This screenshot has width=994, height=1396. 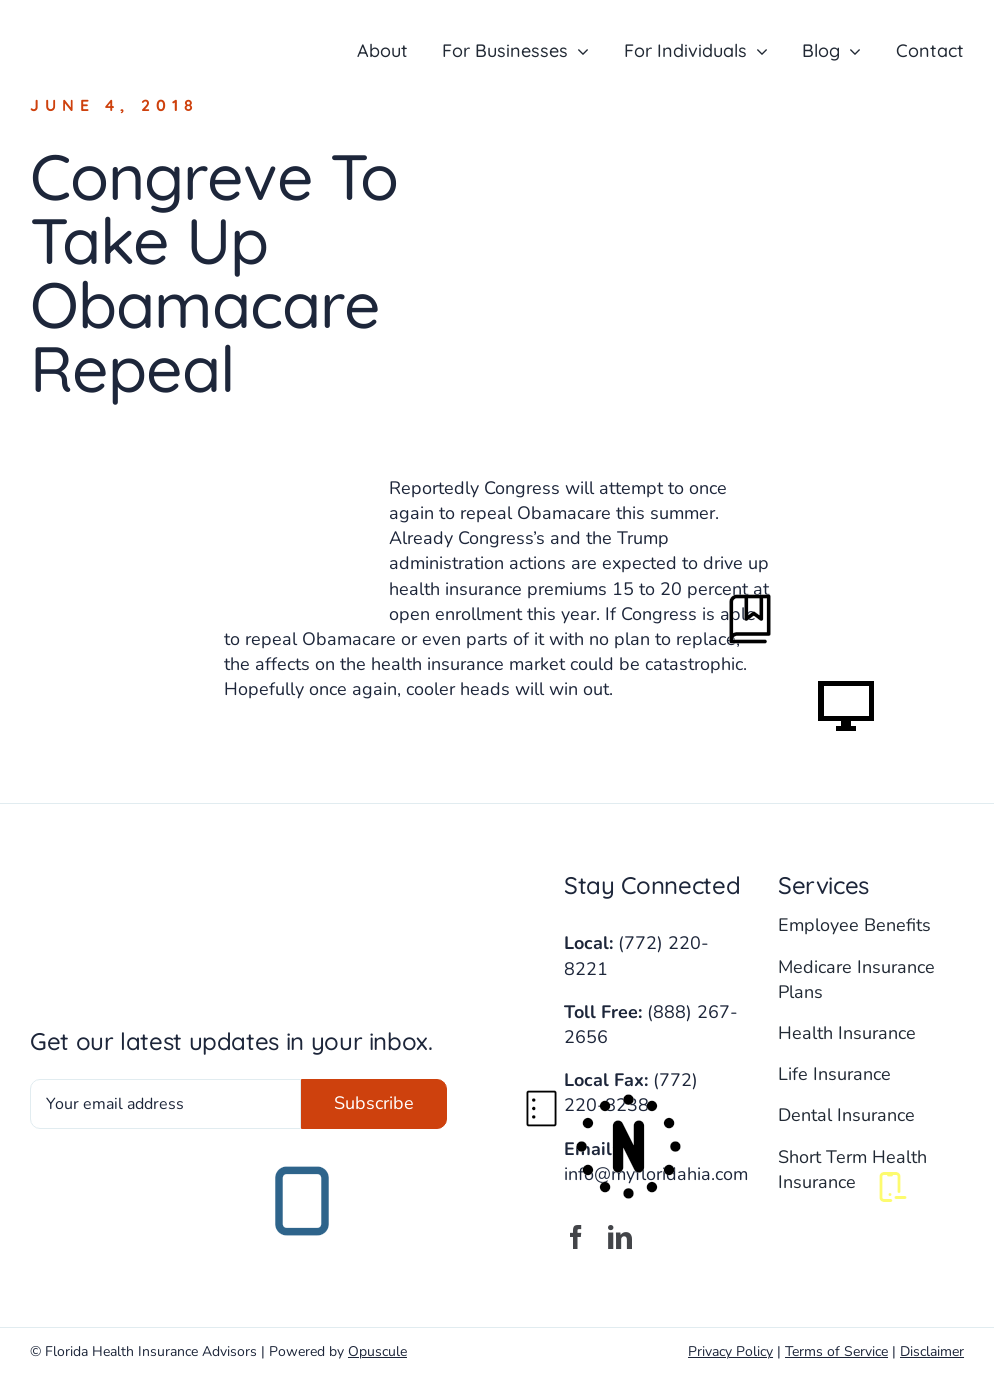 I want to click on indicates a draft or pending status for an item, so click(x=628, y=1146).